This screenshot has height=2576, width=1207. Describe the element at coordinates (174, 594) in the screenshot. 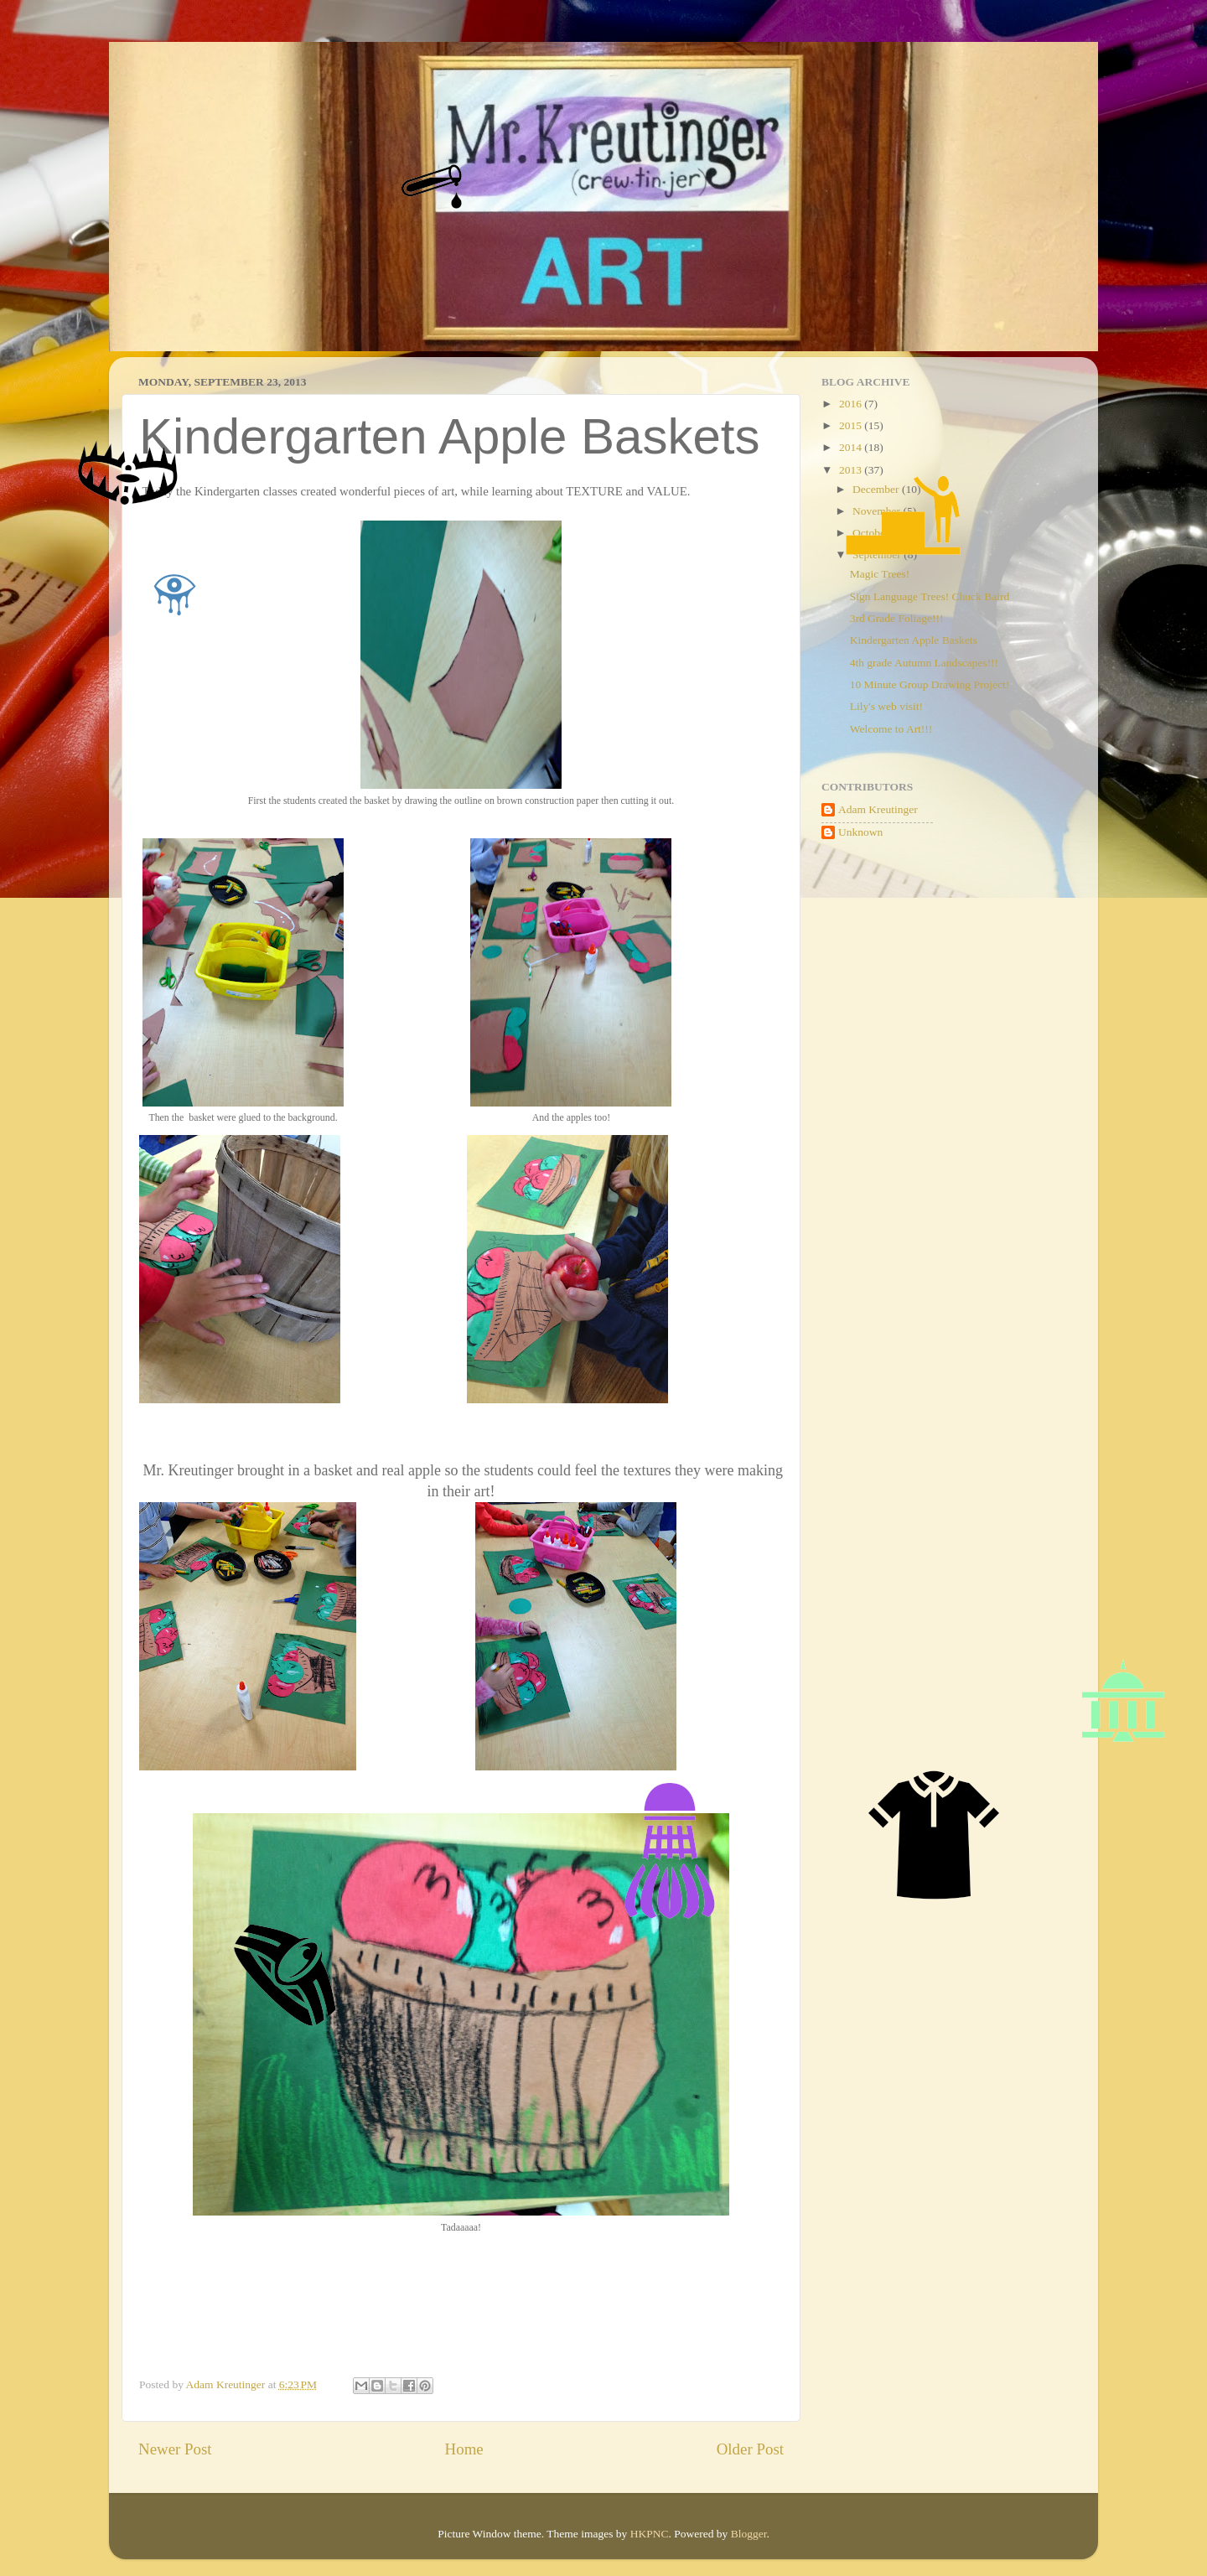

I see `indicates a horror or gore content warning` at that location.